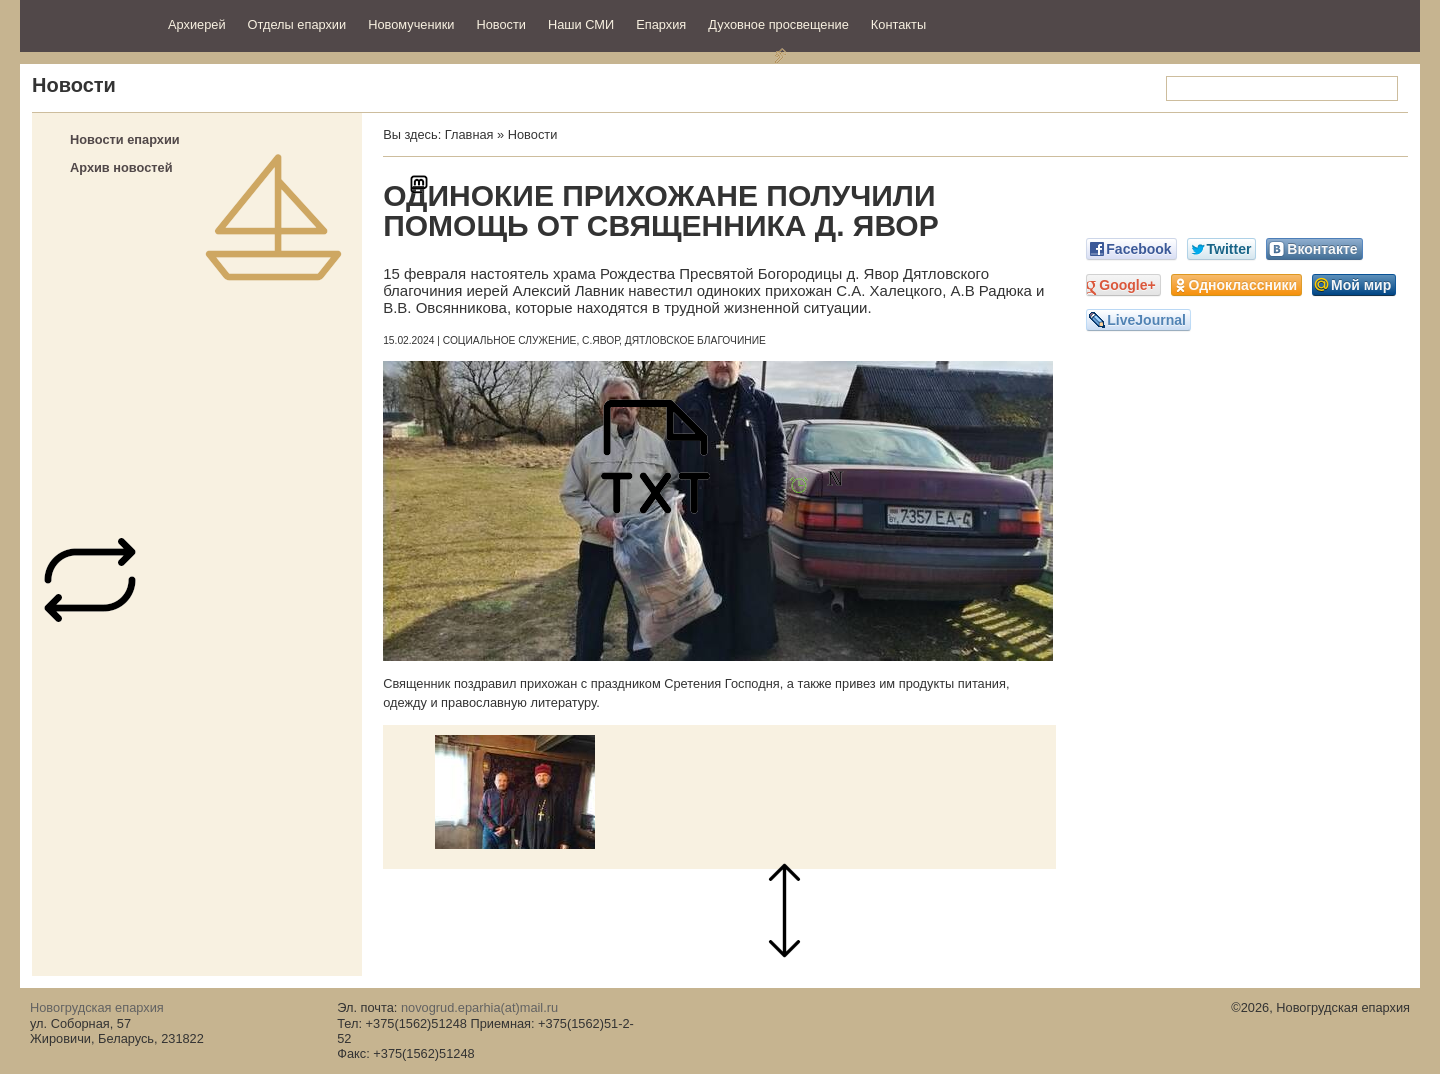  What do you see at coordinates (784, 910) in the screenshot?
I see `adjust height or vertical size` at bounding box center [784, 910].